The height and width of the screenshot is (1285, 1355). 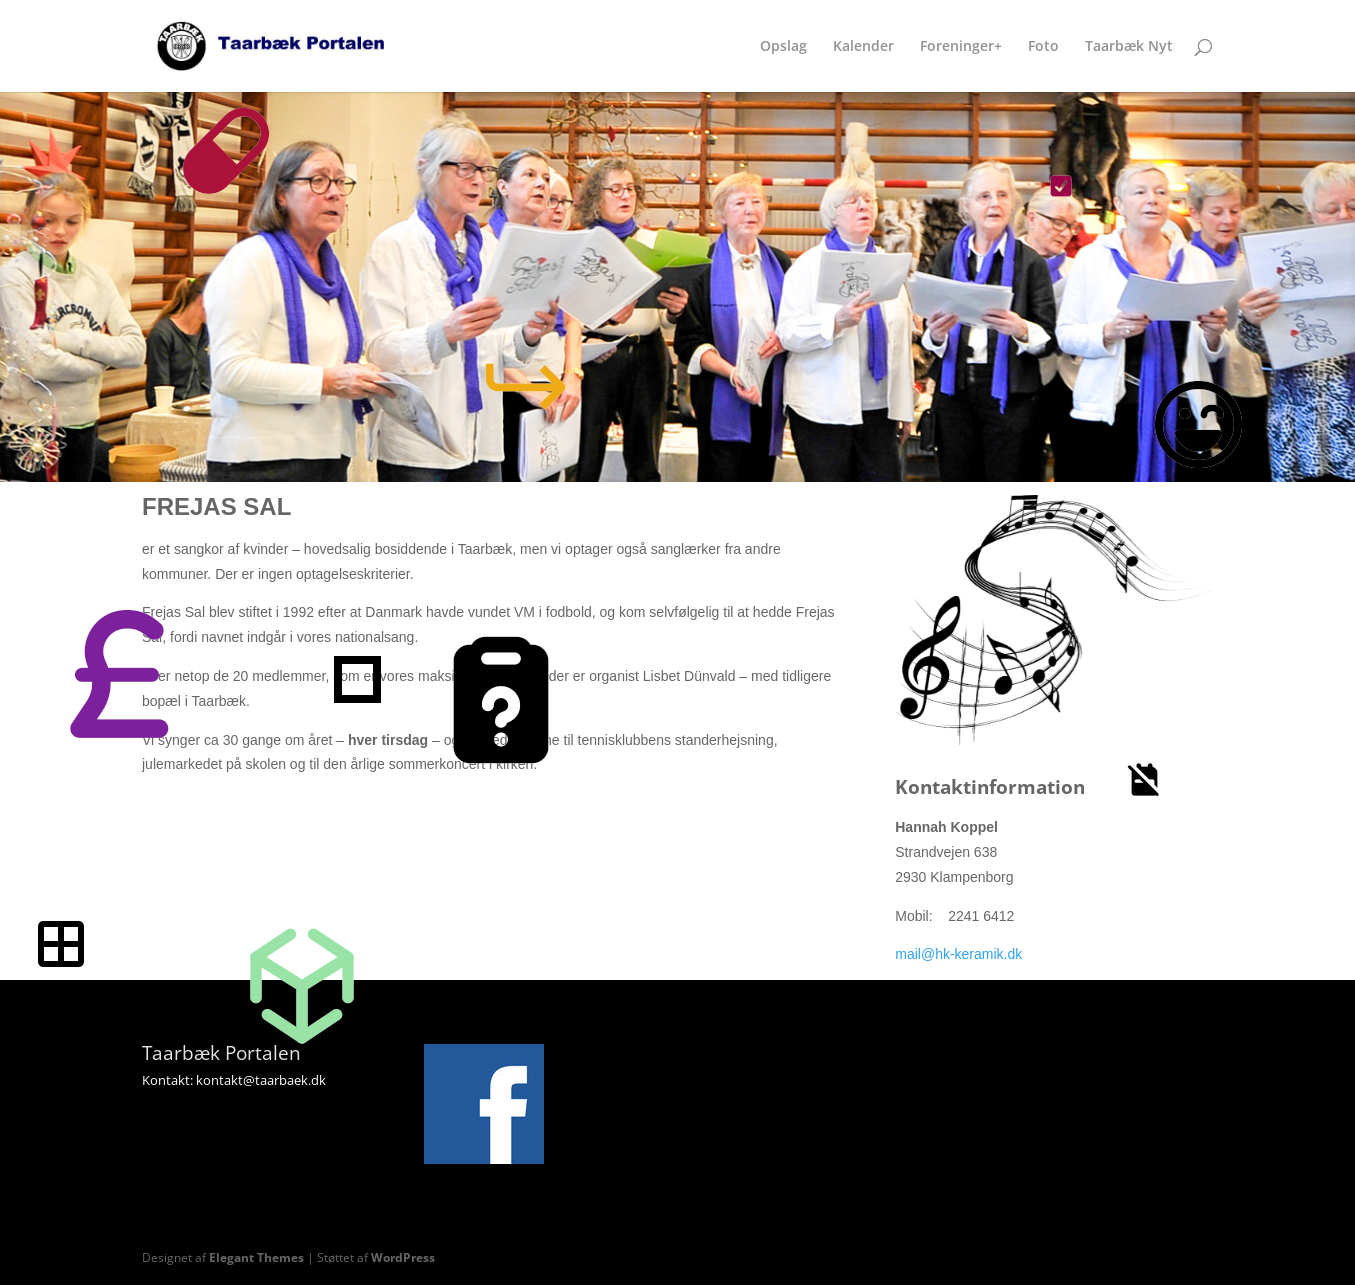 I want to click on indicates british pound sterling currency, so click(x=121, y=672).